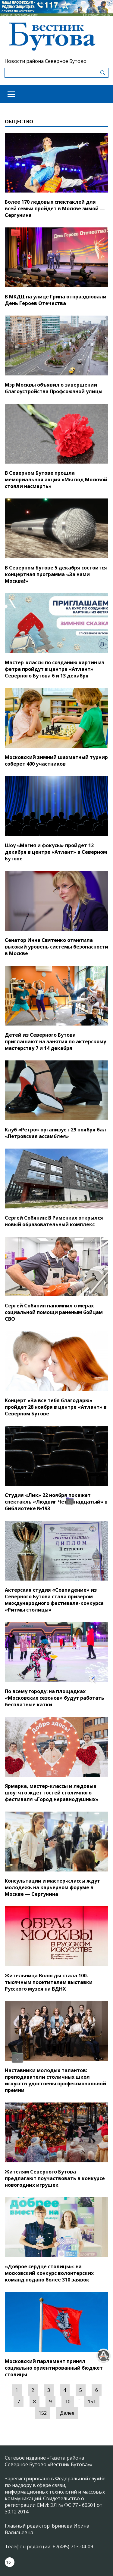 The width and height of the screenshot is (113, 2576). Describe the element at coordinates (70, 1501) in the screenshot. I see `access your home folder` at that location.